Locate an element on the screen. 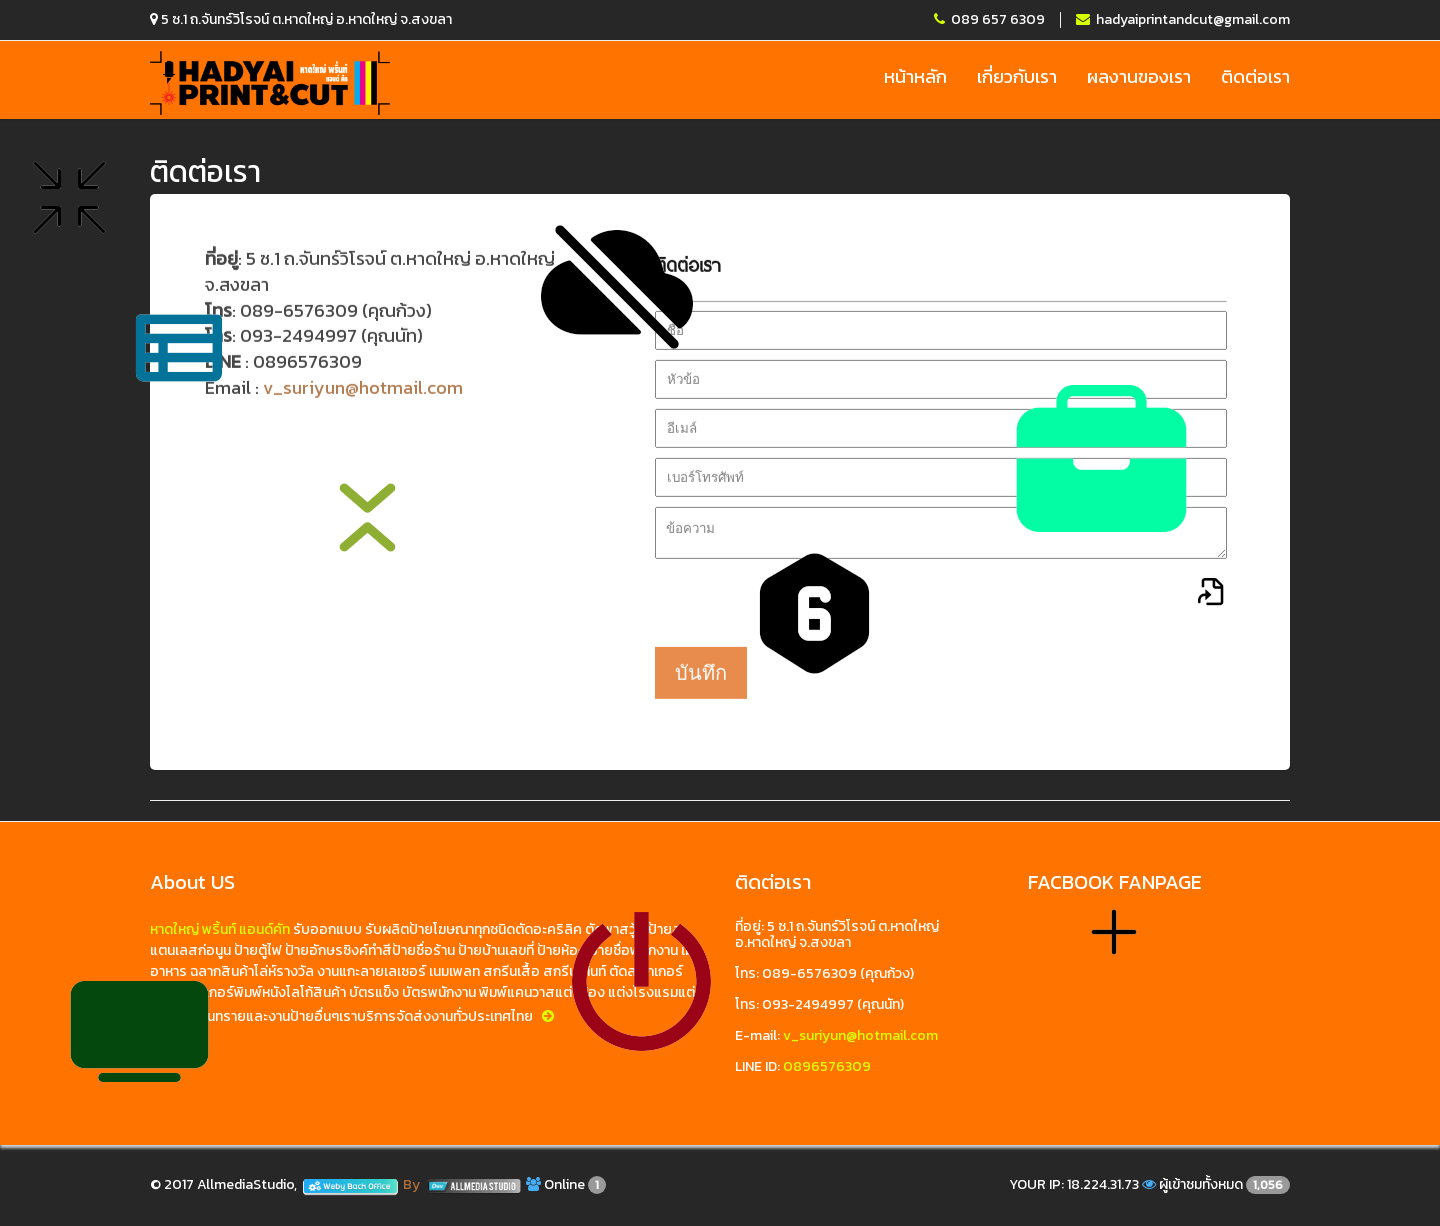 The width and height of the screenshot is (1440, 1226). collapse or minimize content is located at coordinates (69, 197).